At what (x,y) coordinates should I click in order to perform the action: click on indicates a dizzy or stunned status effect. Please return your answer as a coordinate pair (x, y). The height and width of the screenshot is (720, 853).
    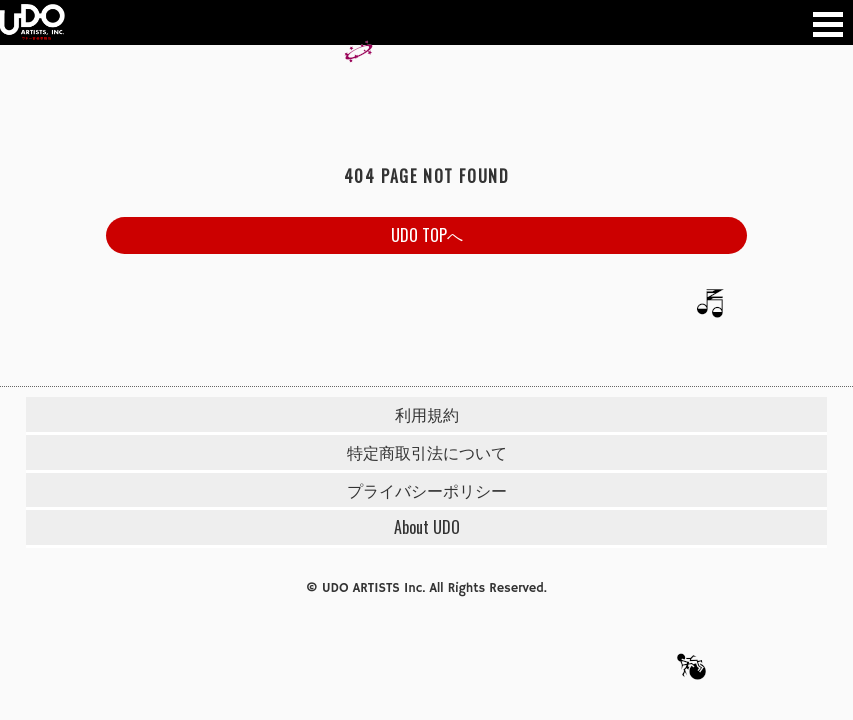
    Looking at the image, I should click on (358, 51).